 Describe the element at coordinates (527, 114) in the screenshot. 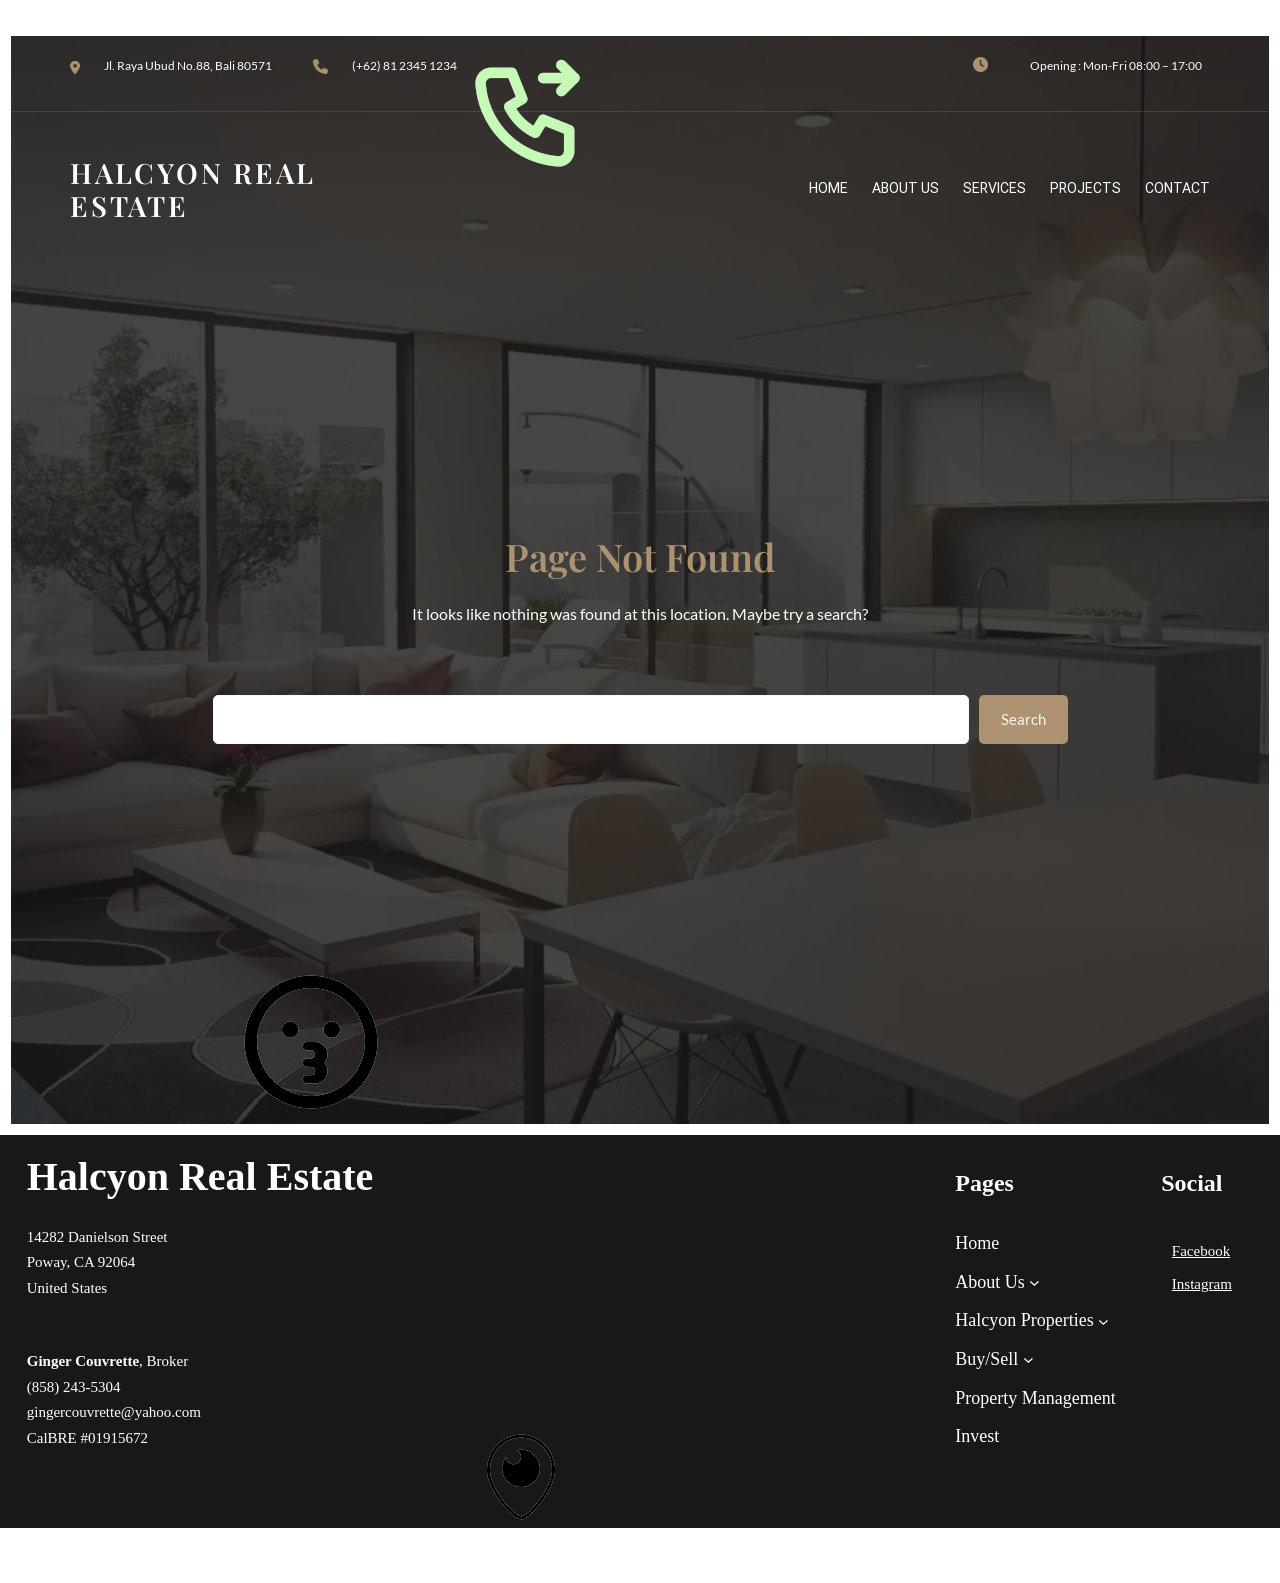

I see `make an outgoing call` at that location.